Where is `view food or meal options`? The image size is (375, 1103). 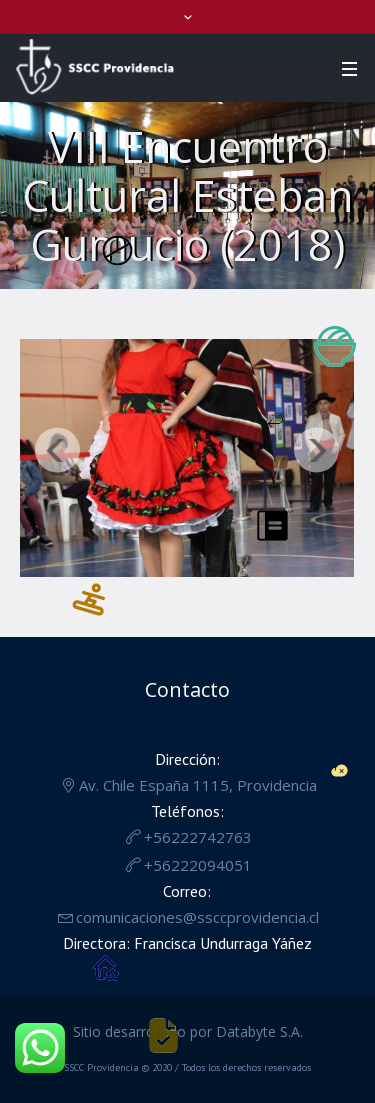 view food or meal options is located at coordinates (335, 347).